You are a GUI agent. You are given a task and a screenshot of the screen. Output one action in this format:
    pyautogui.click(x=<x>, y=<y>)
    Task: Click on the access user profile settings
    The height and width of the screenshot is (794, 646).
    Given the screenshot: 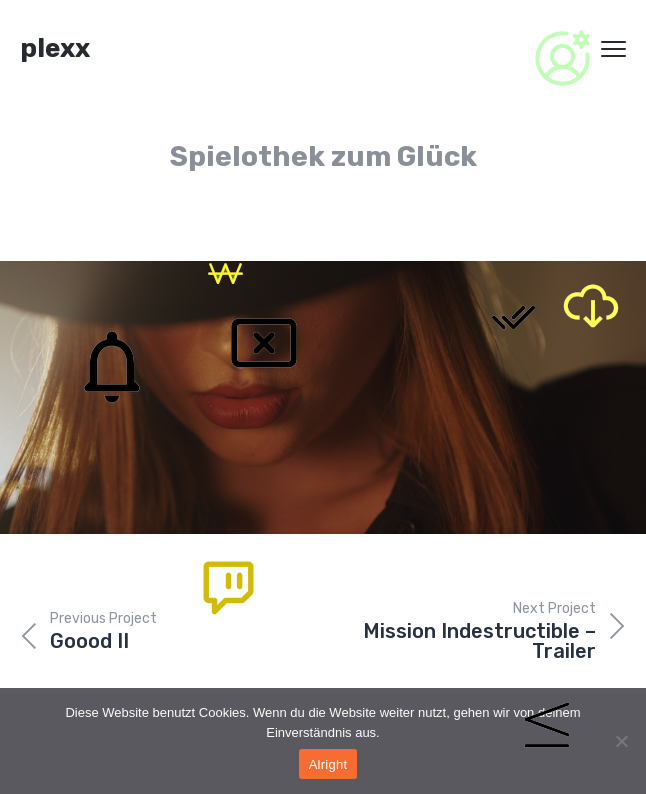 What is the action you would take?
    pyautogui.click(x=562, y=58)
    